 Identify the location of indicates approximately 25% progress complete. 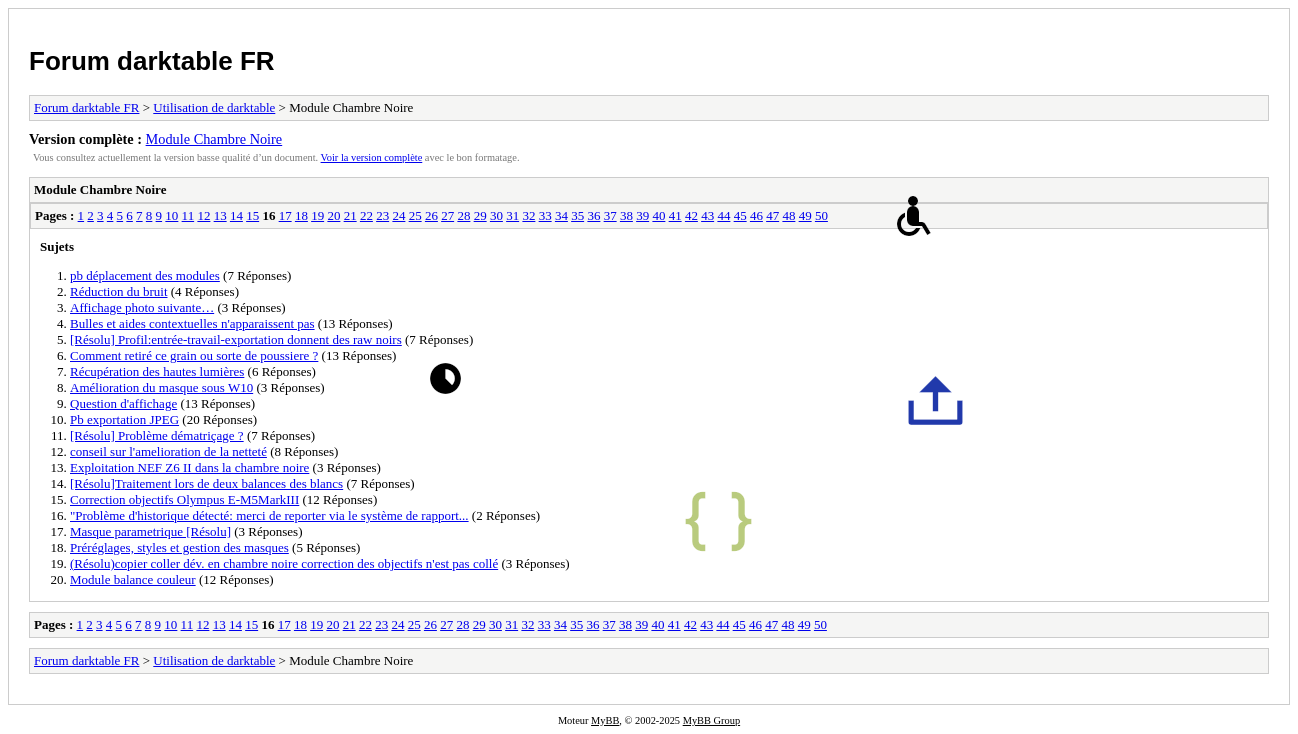
(445, 378).